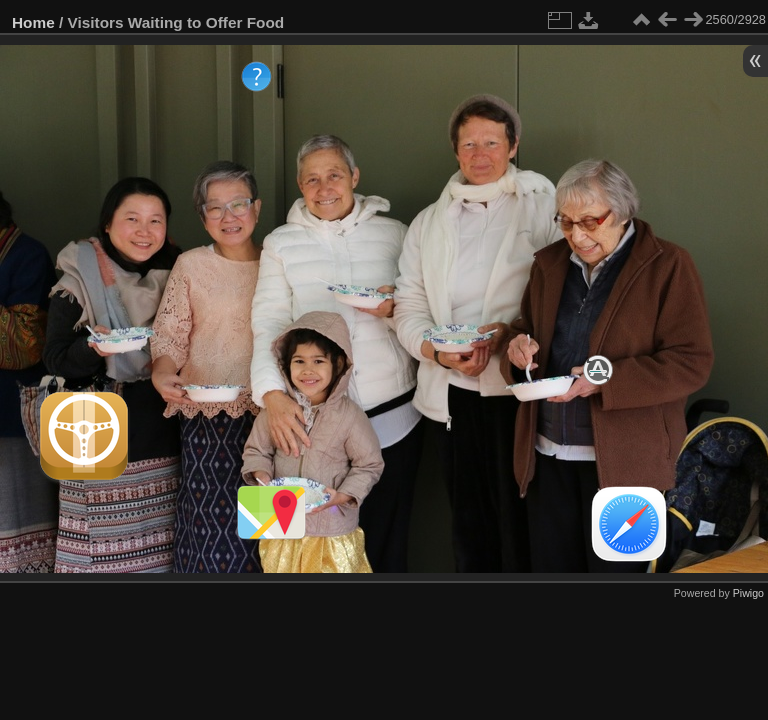 This screenshot has width=768, height=720. Describe the element at coordinates (271, 512) in the screenshot. I see `open the maps application` at that location.